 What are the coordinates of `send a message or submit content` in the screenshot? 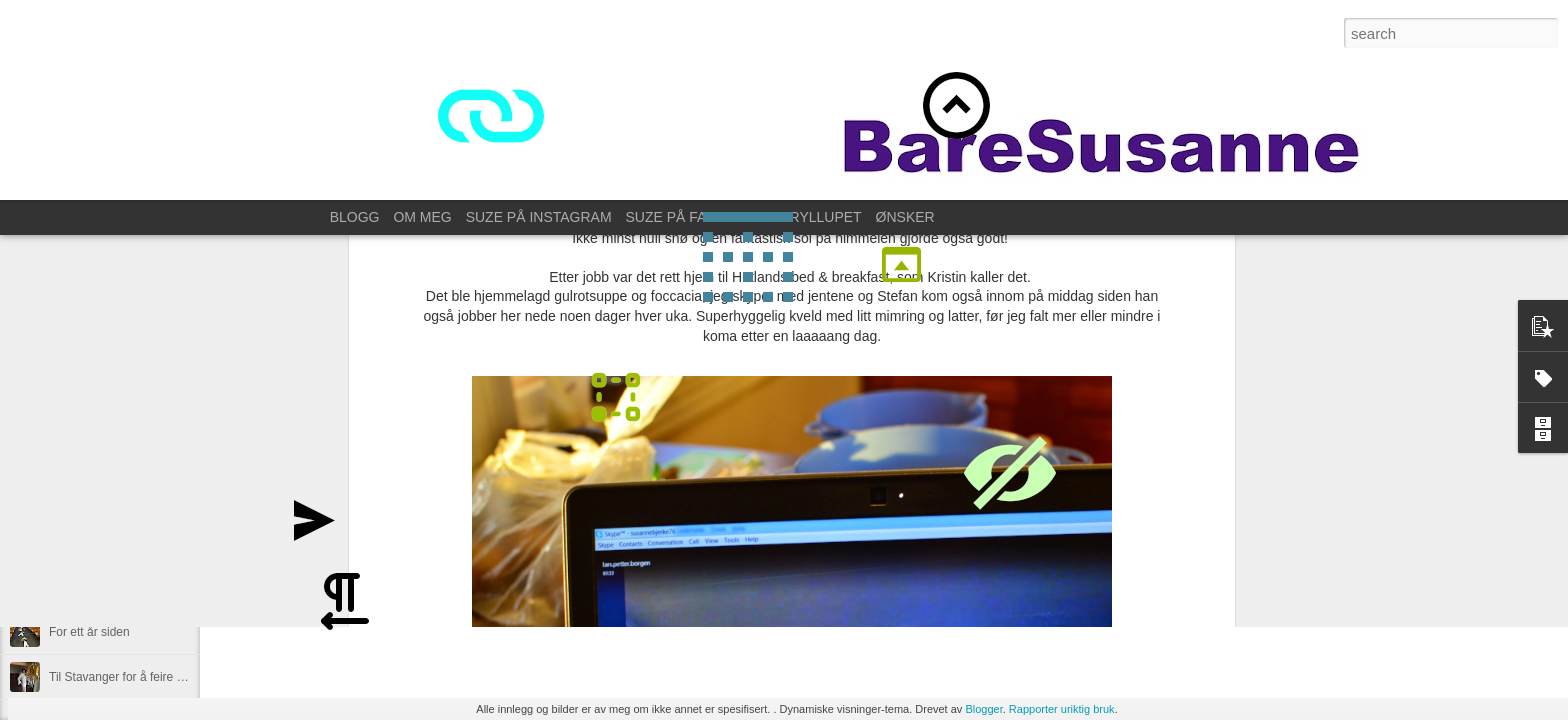 It's located at (314, 520).